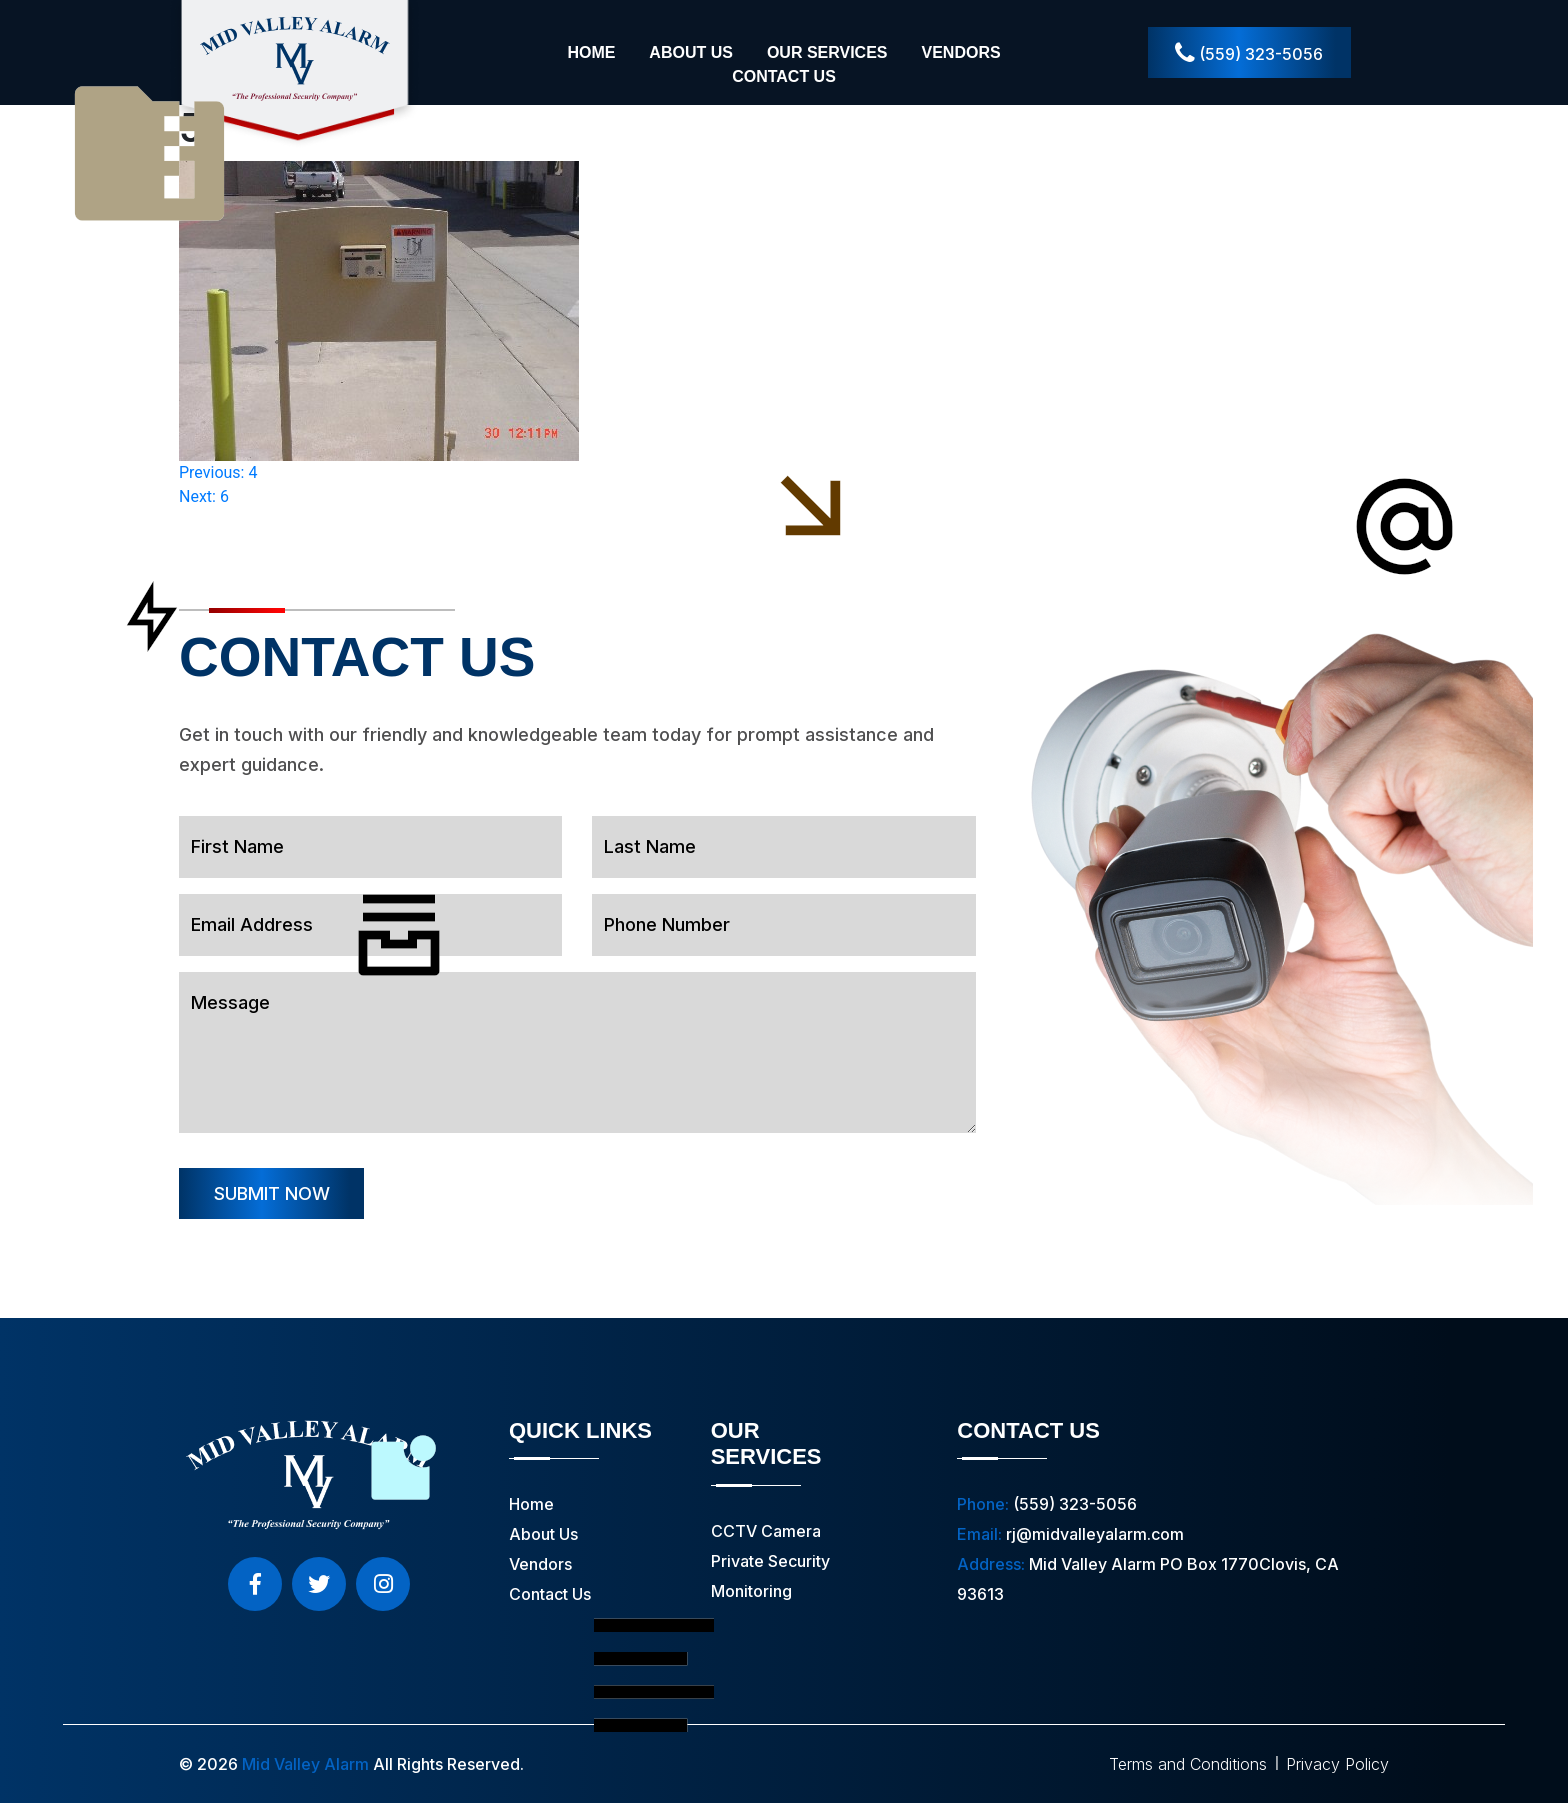  What do you see at coordinates (399, 935) in the screenshot?
I see `access archived files or documents` at bounding box center [399, 935].